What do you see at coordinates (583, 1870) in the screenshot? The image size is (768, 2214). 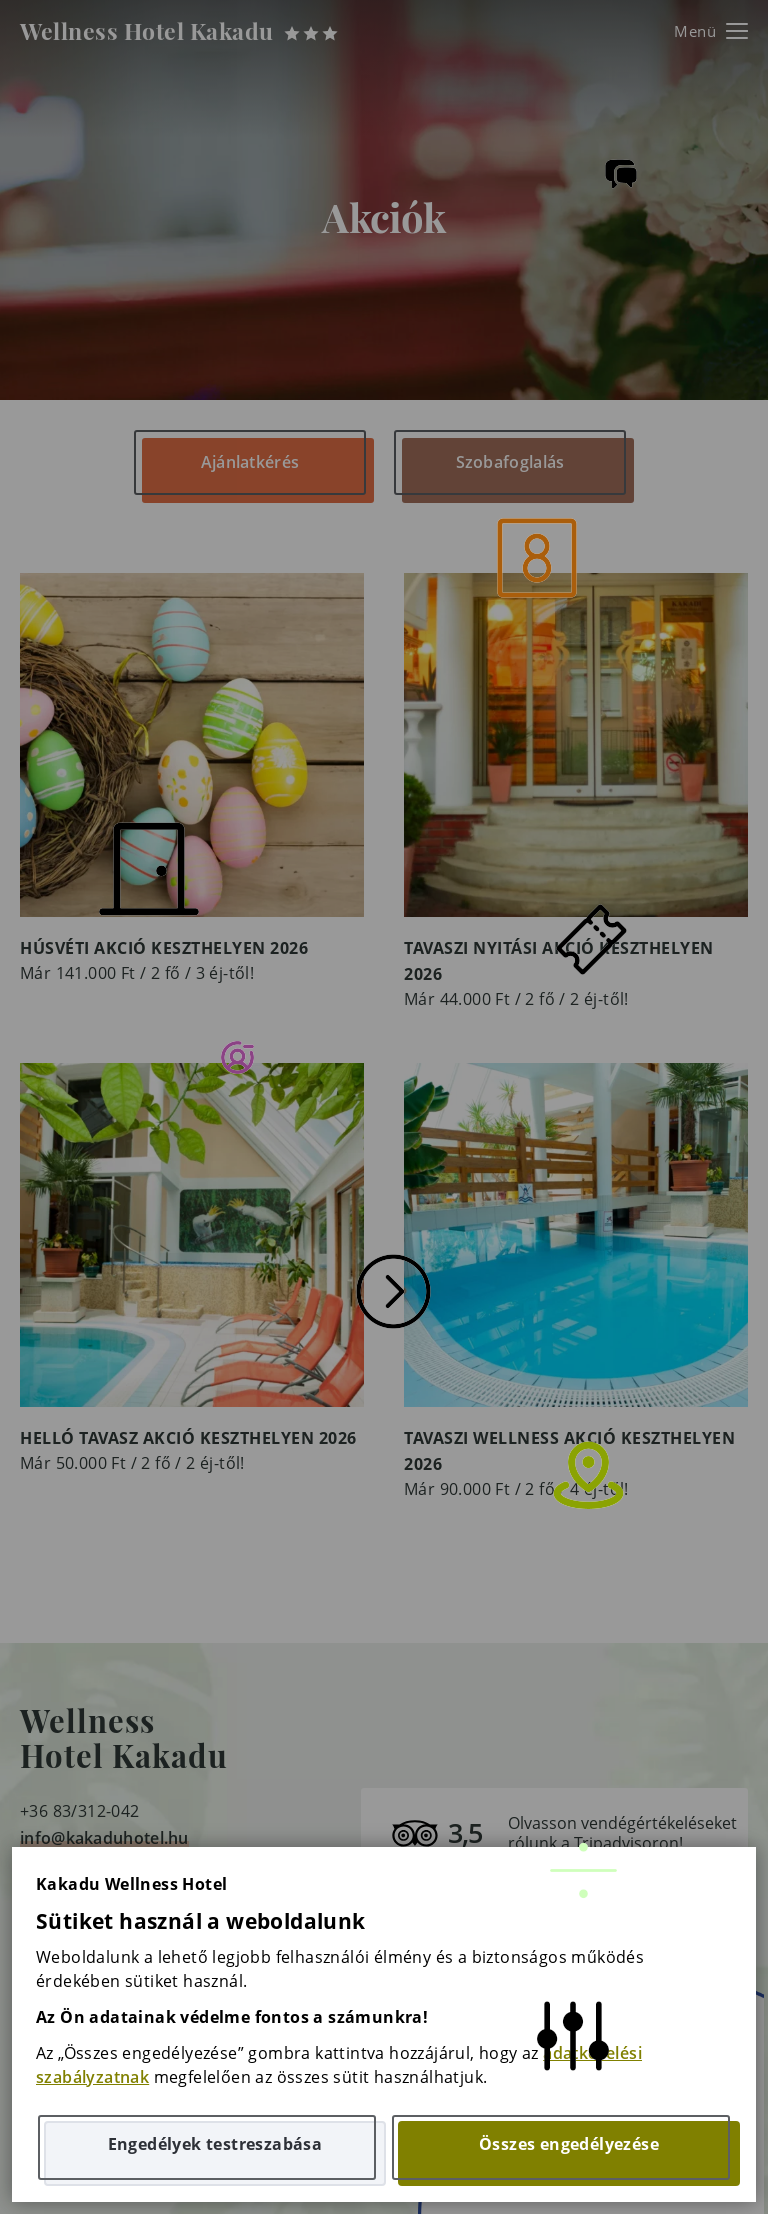 I see `perform division operation` at bounding box center [583, 1870].